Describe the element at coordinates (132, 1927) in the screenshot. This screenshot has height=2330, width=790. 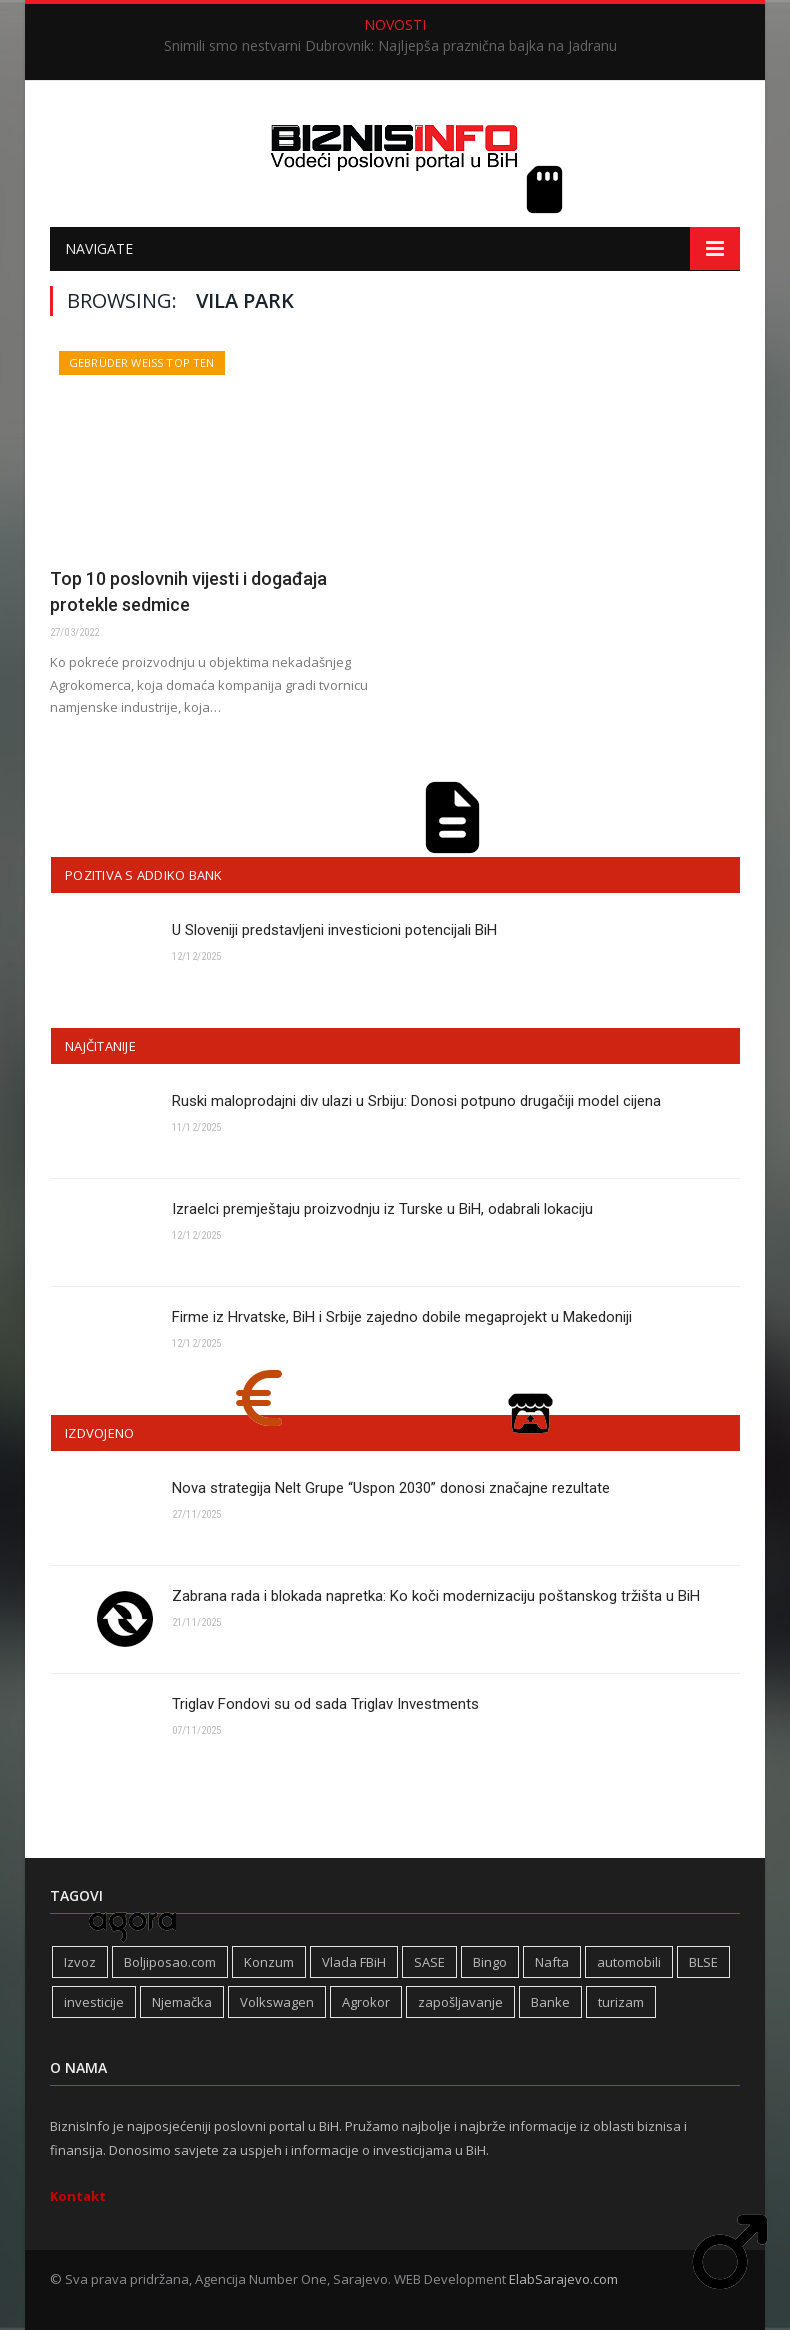
I see `agora brand logo` at that location.